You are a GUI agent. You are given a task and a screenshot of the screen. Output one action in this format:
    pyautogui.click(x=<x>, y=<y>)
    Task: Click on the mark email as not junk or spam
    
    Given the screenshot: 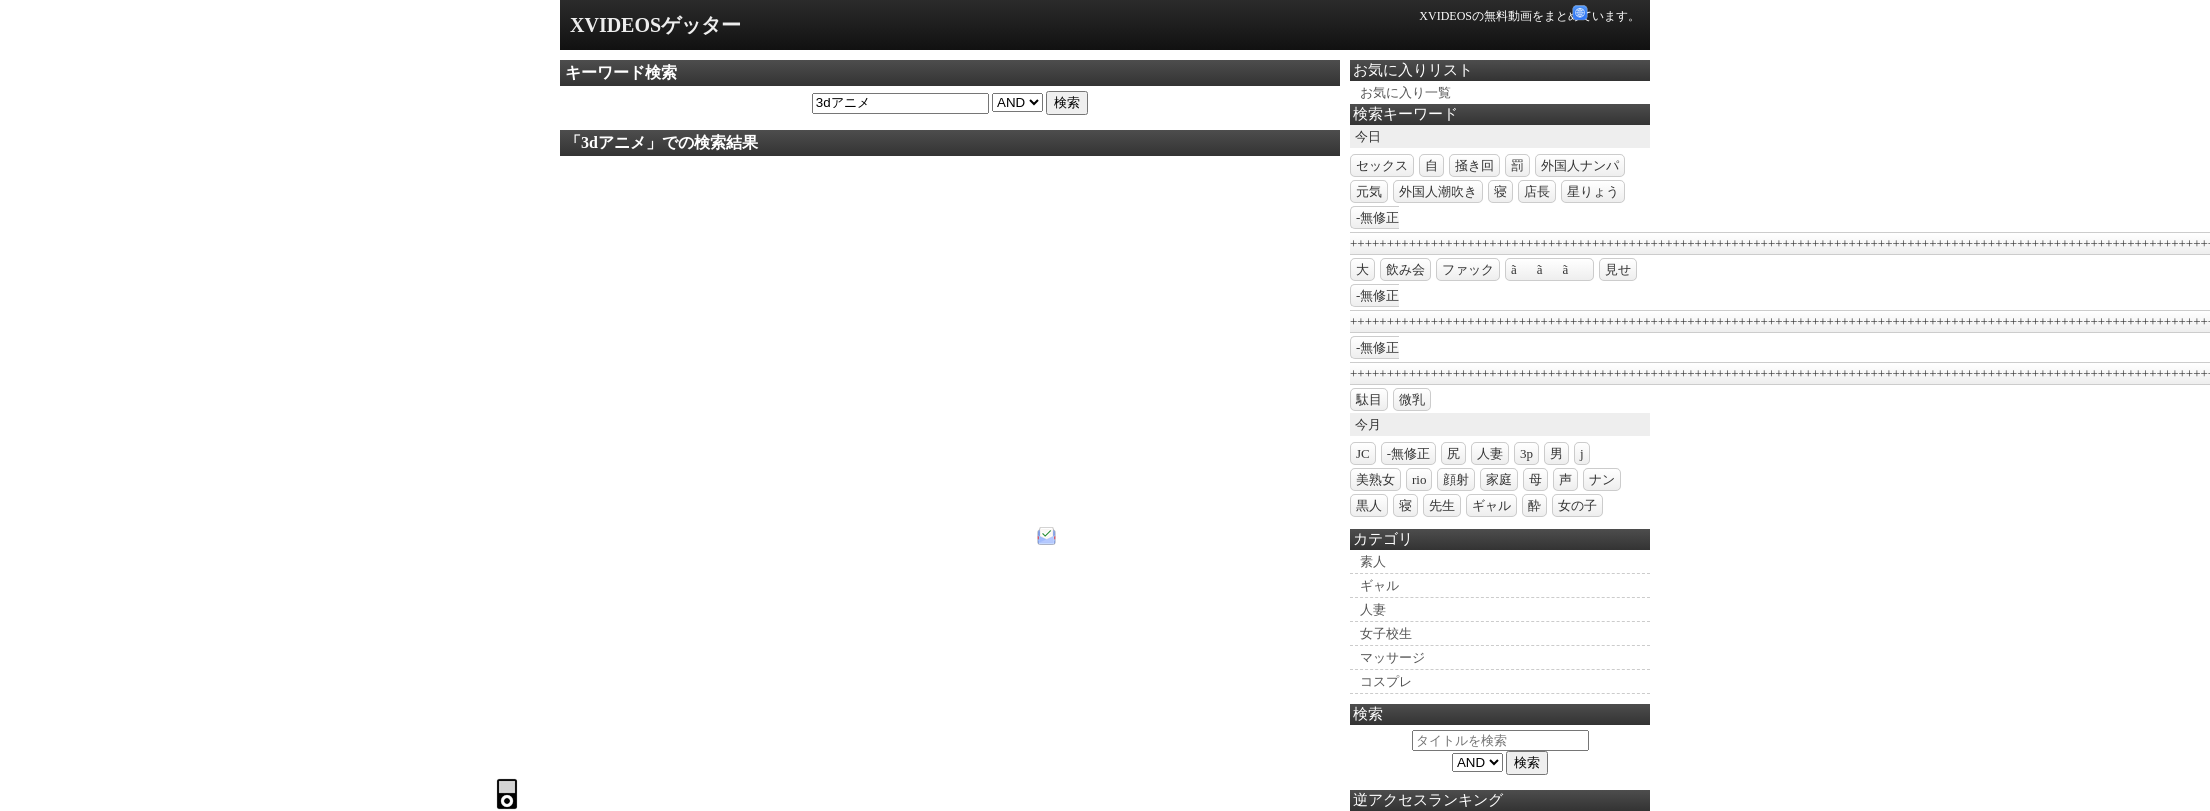 What is the action you would take?
    pyautogui.click(x=1046, y=536)
    